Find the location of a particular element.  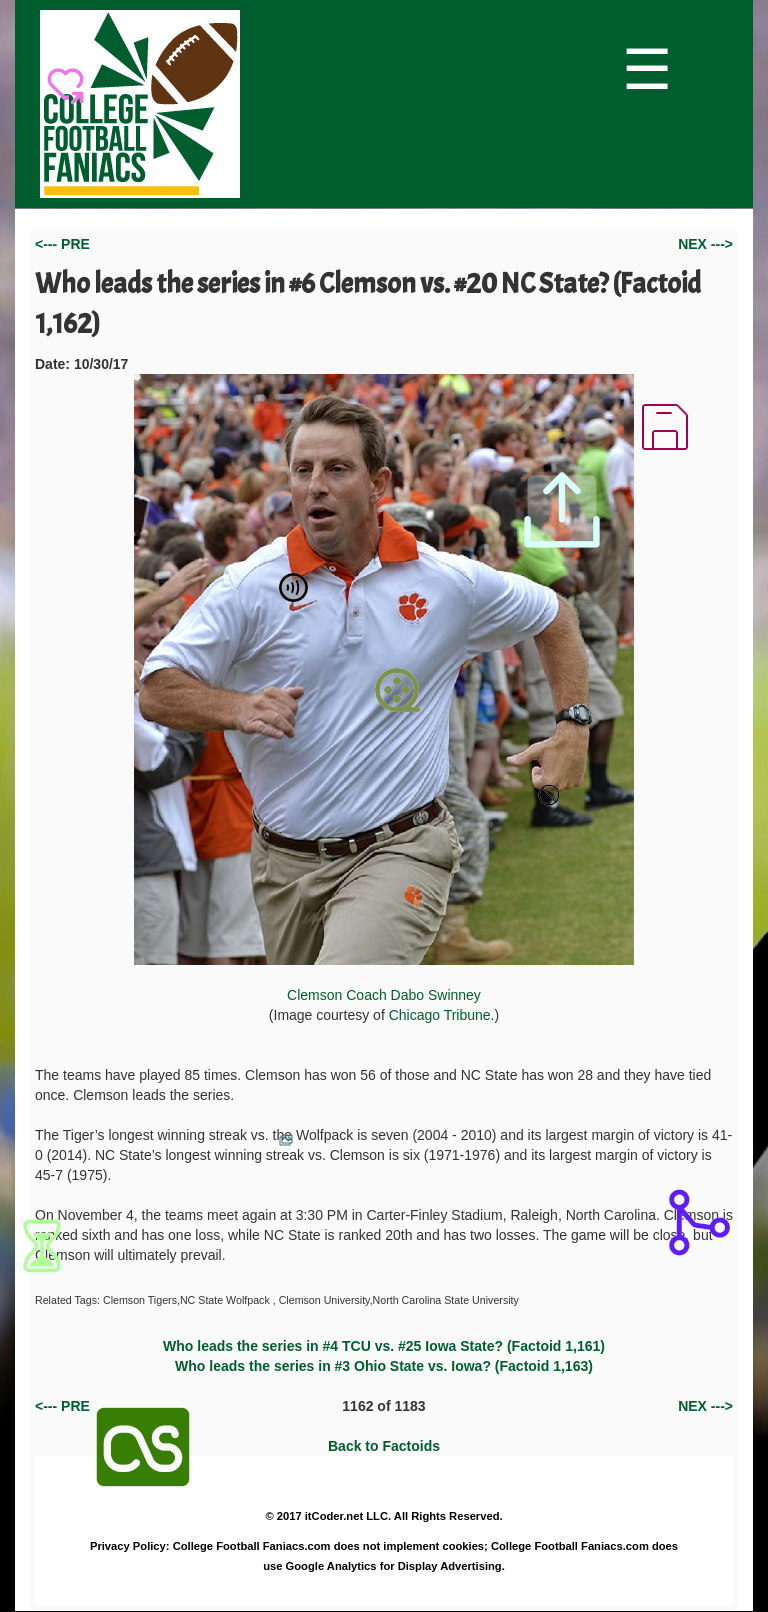

indicates a blocked or prohibited action is located at coordinates (549, 795).